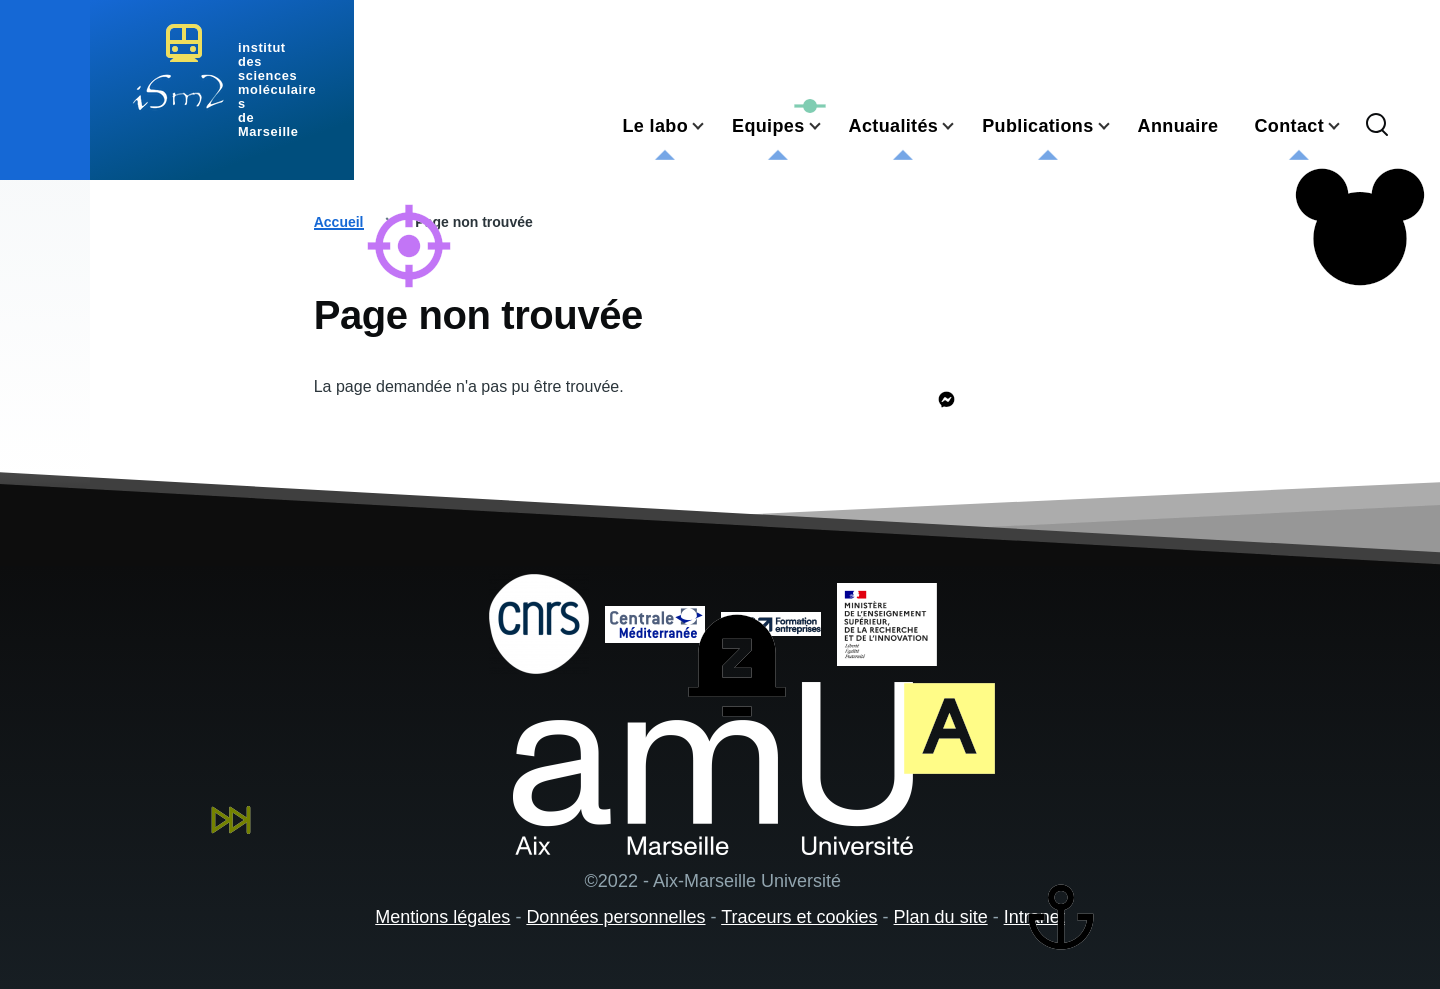 Image resolution: width=1440 pixels, height=989 pixels. What do you see at coordinates (409, 246) in the screenshot?
I see `center or focus on current location` at bounding box center [409, 246].